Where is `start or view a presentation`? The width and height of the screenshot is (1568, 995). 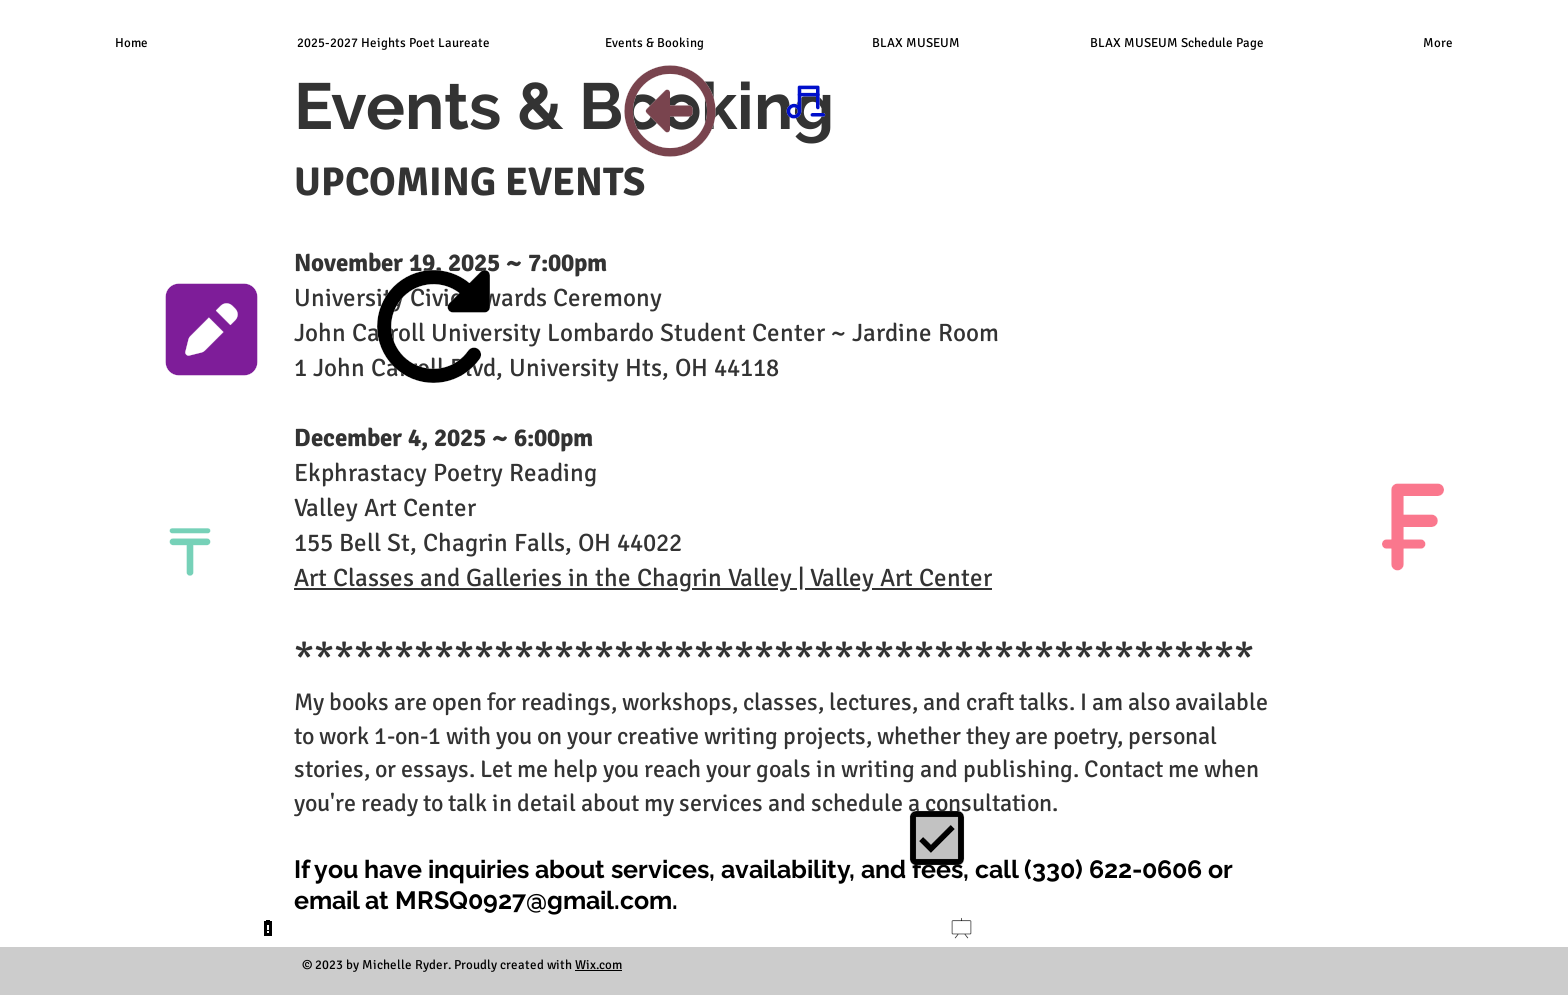
start or view a presentation is located at coordinates (961, 928).